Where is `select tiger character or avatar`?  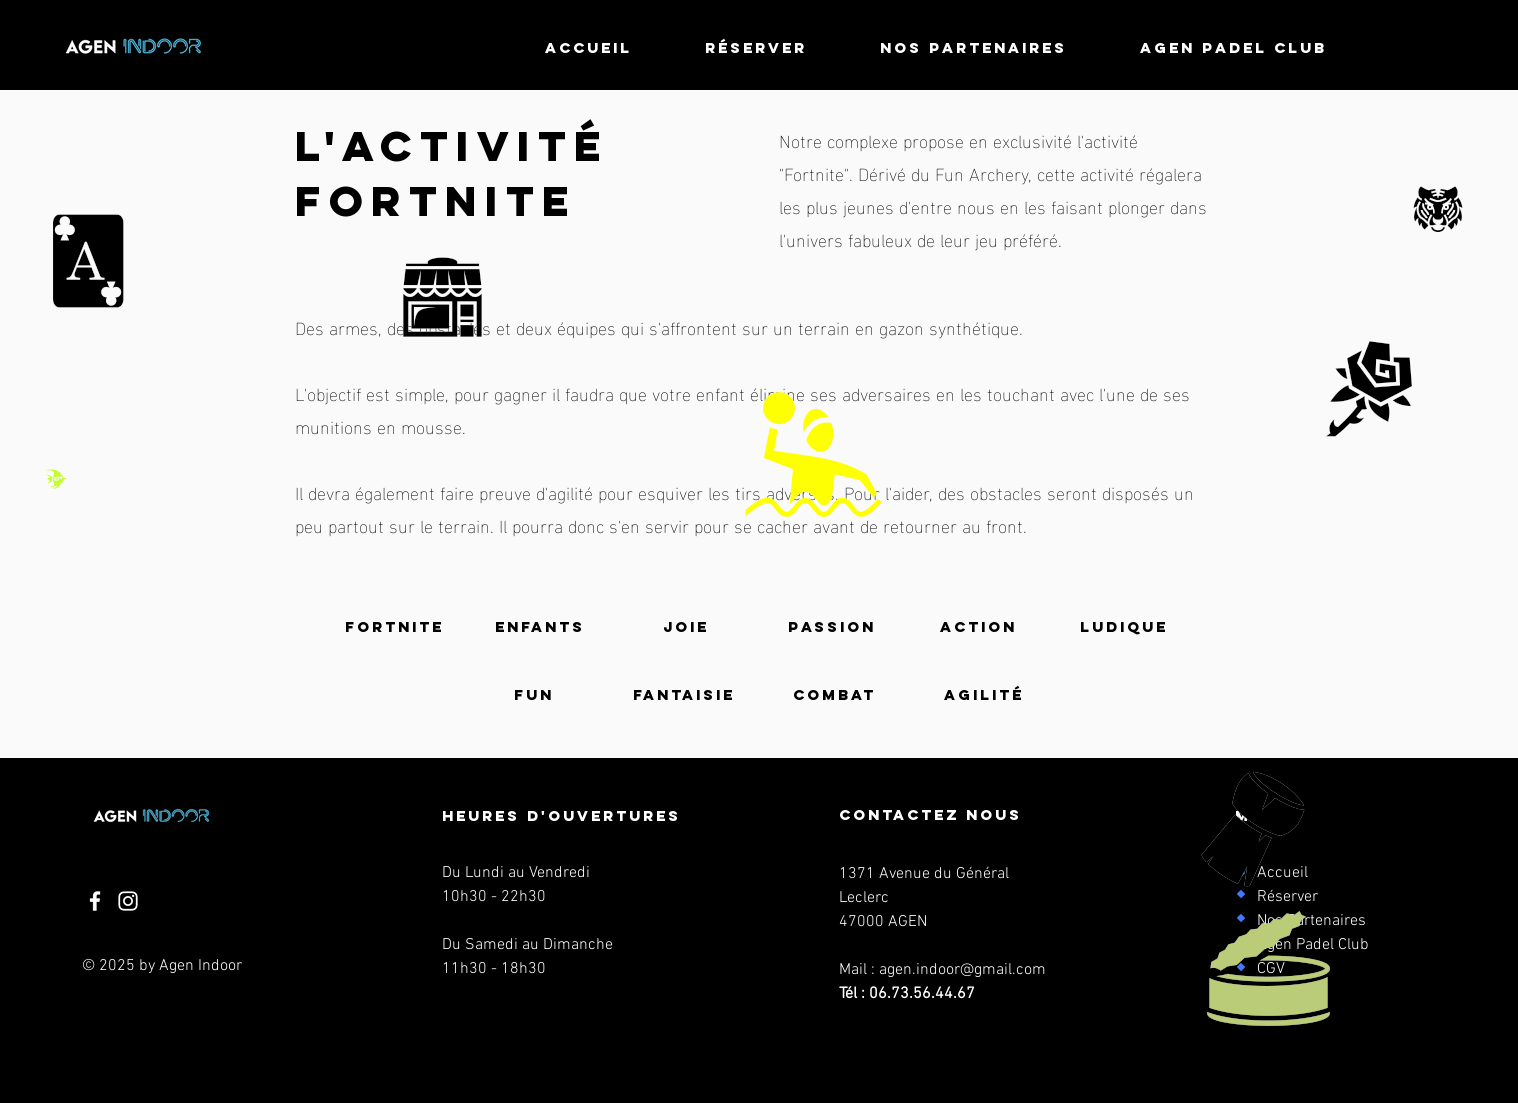
select tiger character or avatar is located at coordinates (1438, 210).